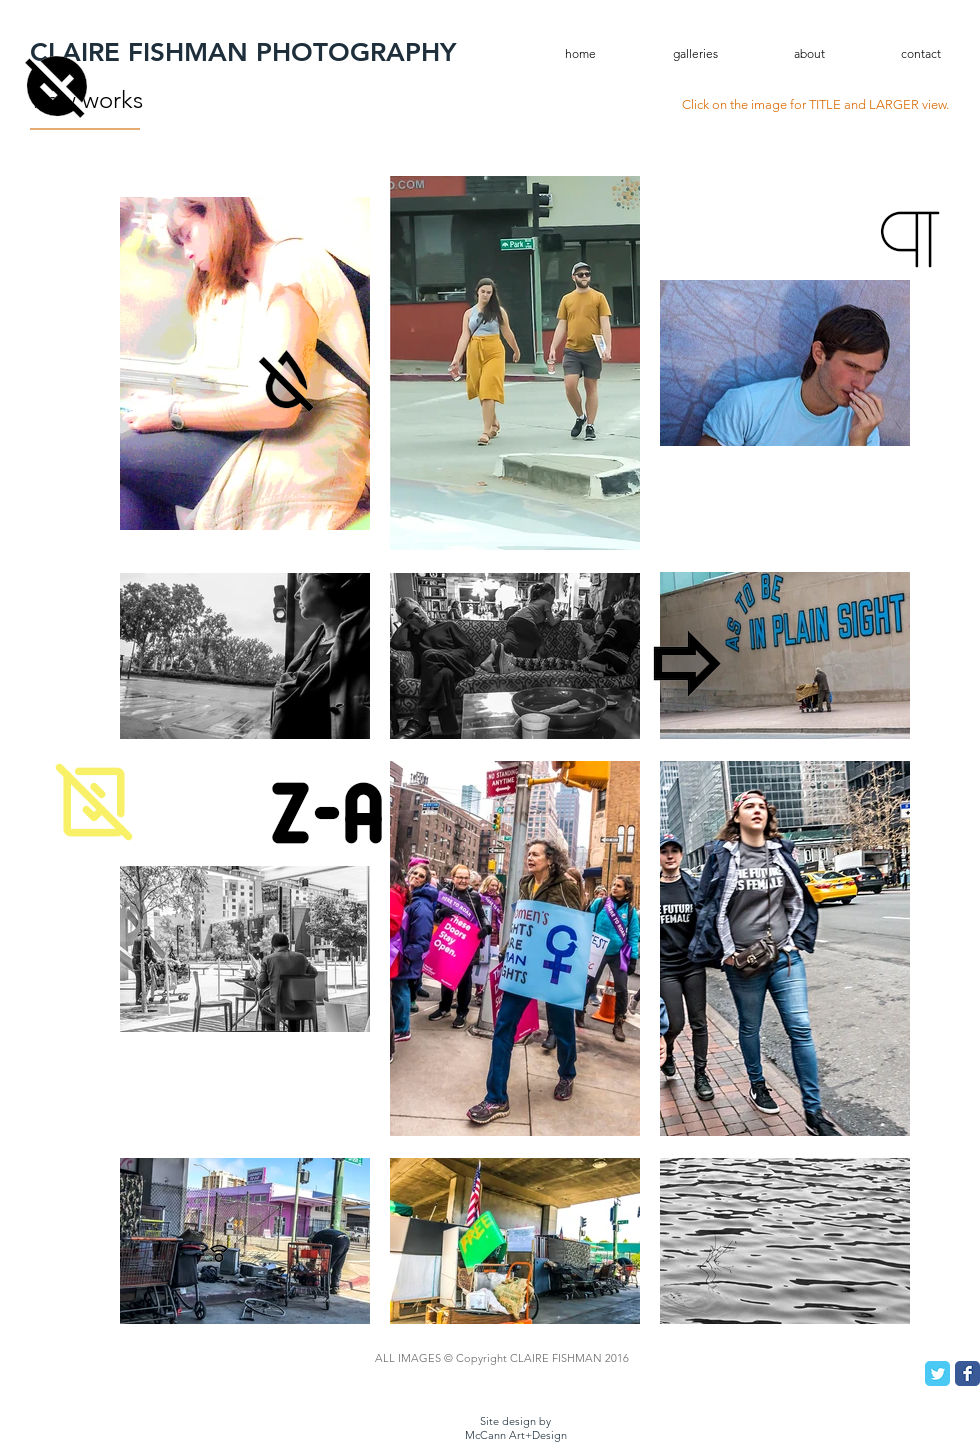 Image resolution: width=980 pixels, height=1456 pixels. What do you see at coordinates (286, 380) in the screenshot?
I see `reset text or fill color to default` at bounding box center [286, 380].